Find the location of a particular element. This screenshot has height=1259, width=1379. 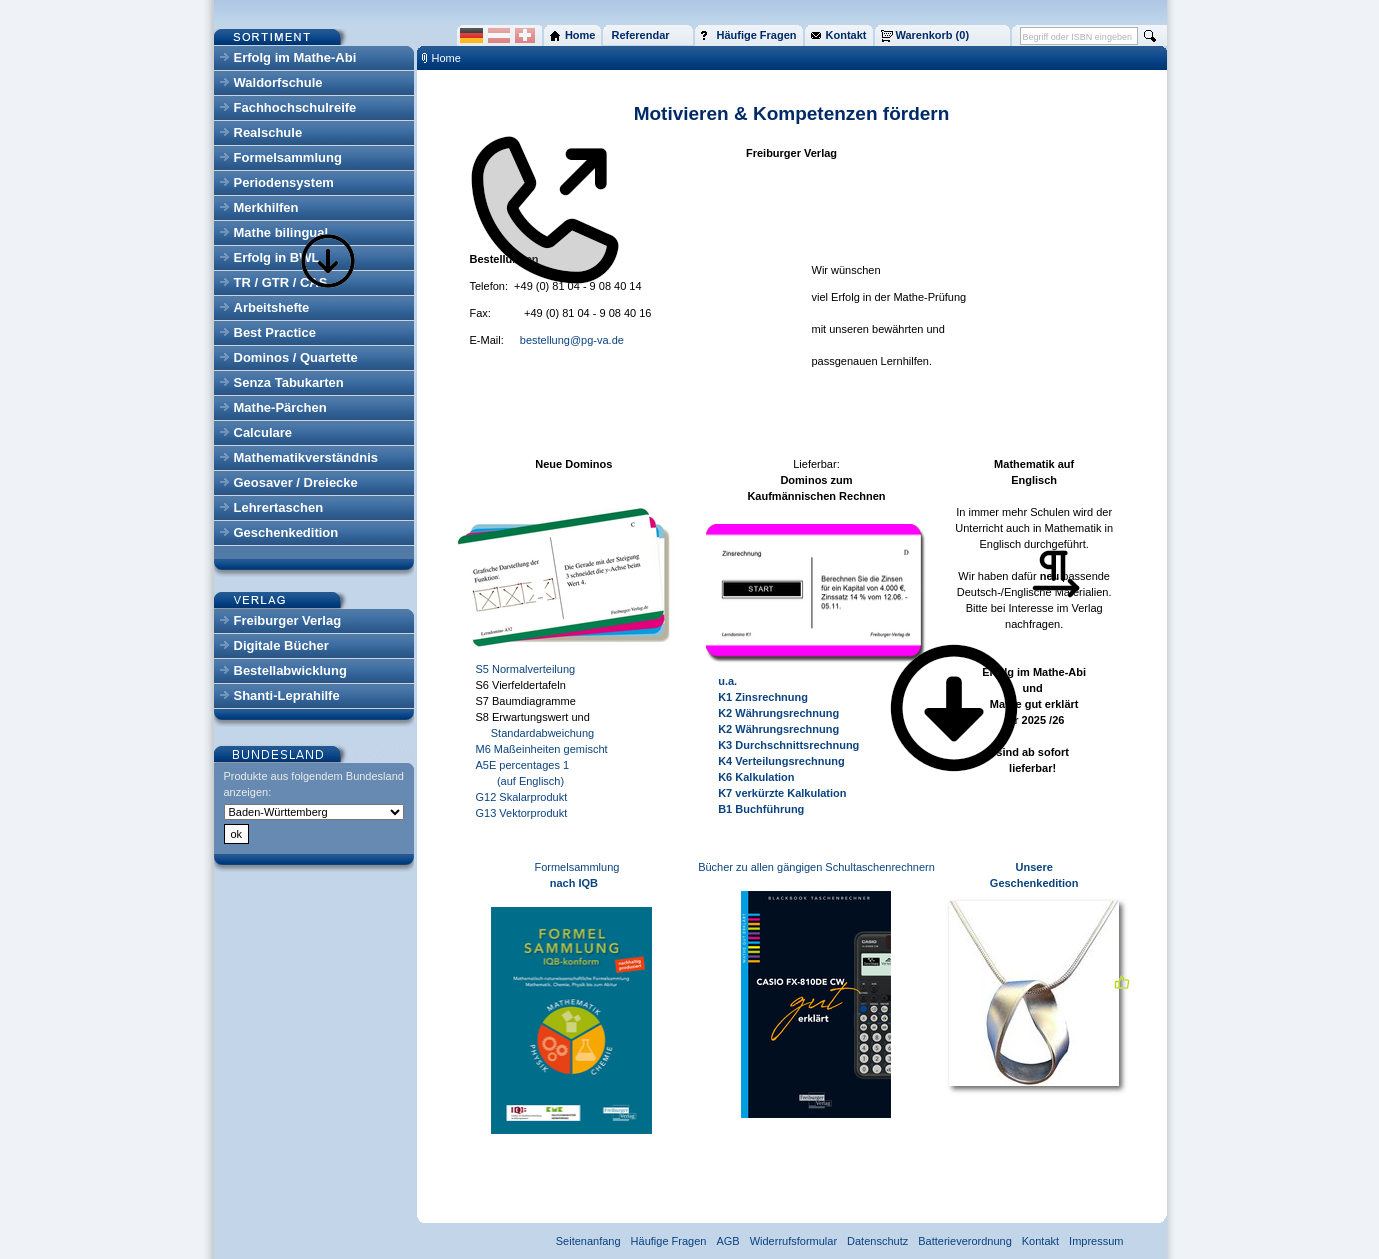

download file or content is located at coordinates (328, 261).